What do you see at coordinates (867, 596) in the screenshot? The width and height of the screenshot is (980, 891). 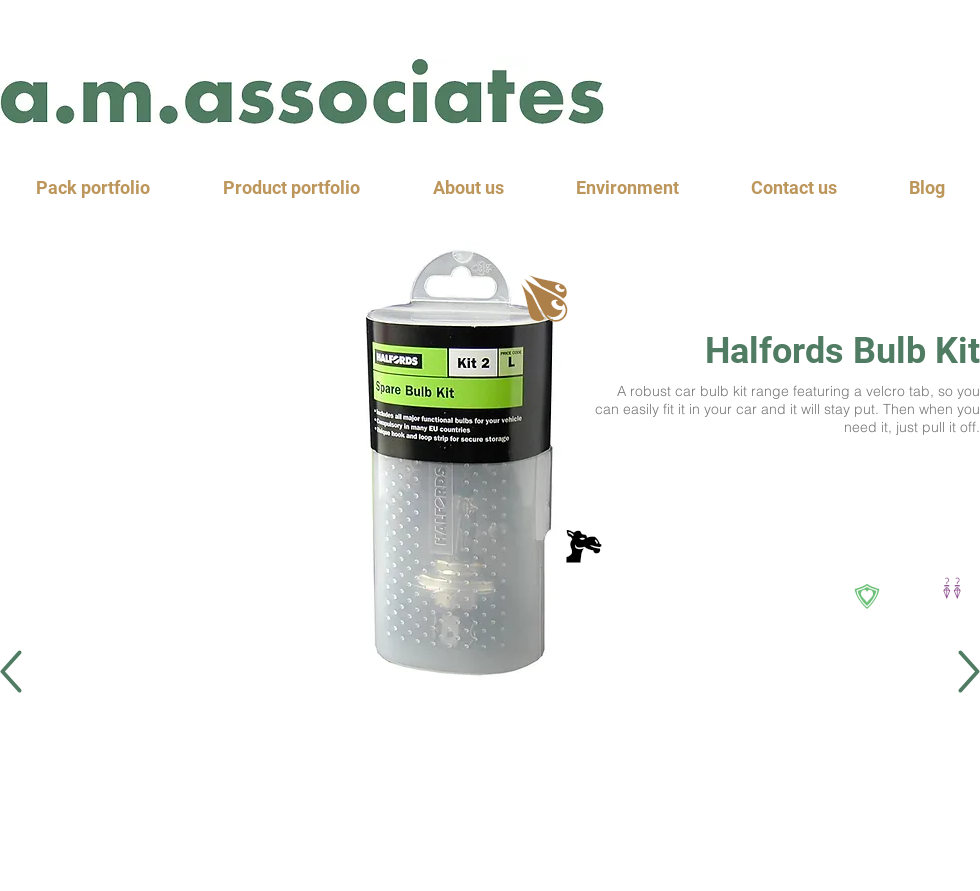 I see `health protection or defensive buff status` at bounding box center [867, 596].